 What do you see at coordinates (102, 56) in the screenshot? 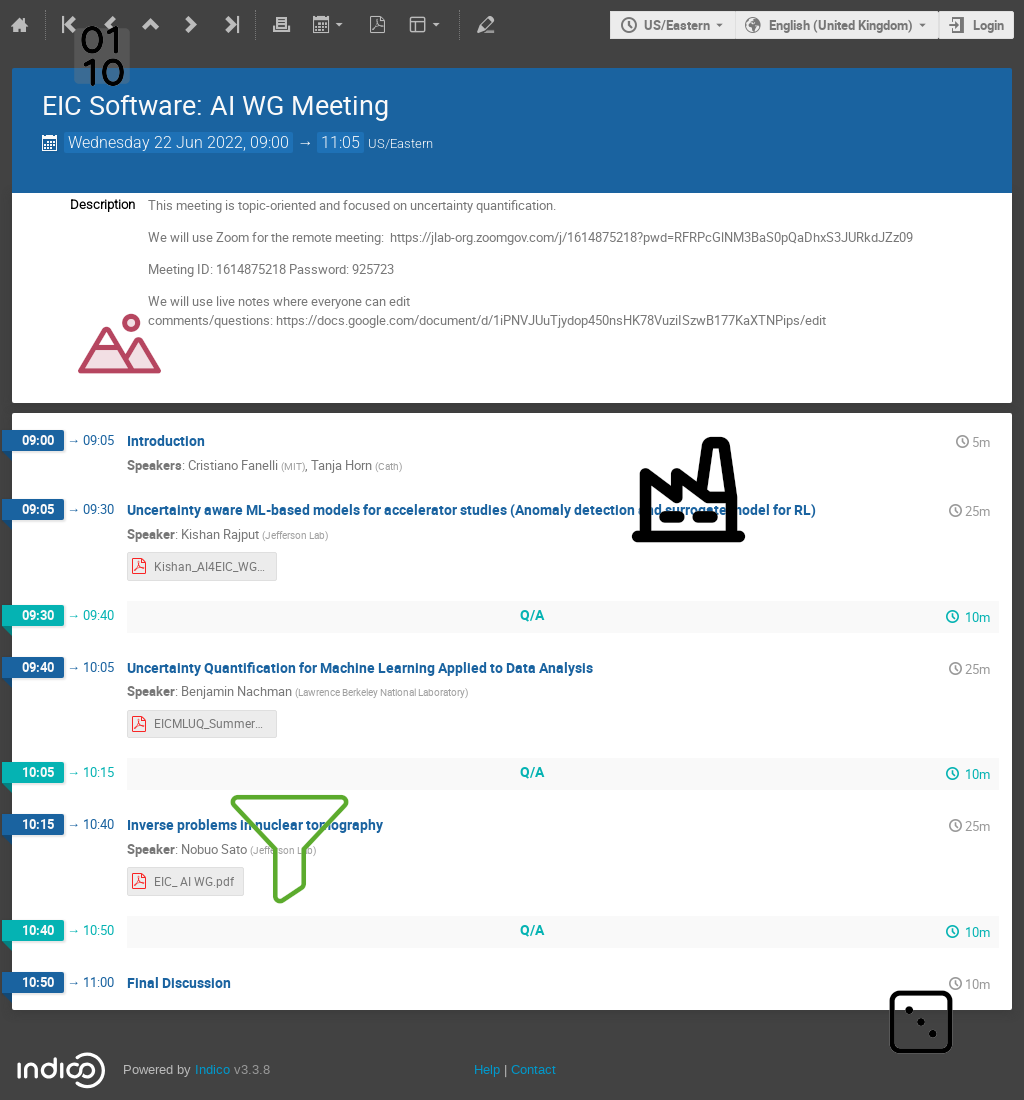
I see `view or edit binary data` at bounding box center [102, 56].